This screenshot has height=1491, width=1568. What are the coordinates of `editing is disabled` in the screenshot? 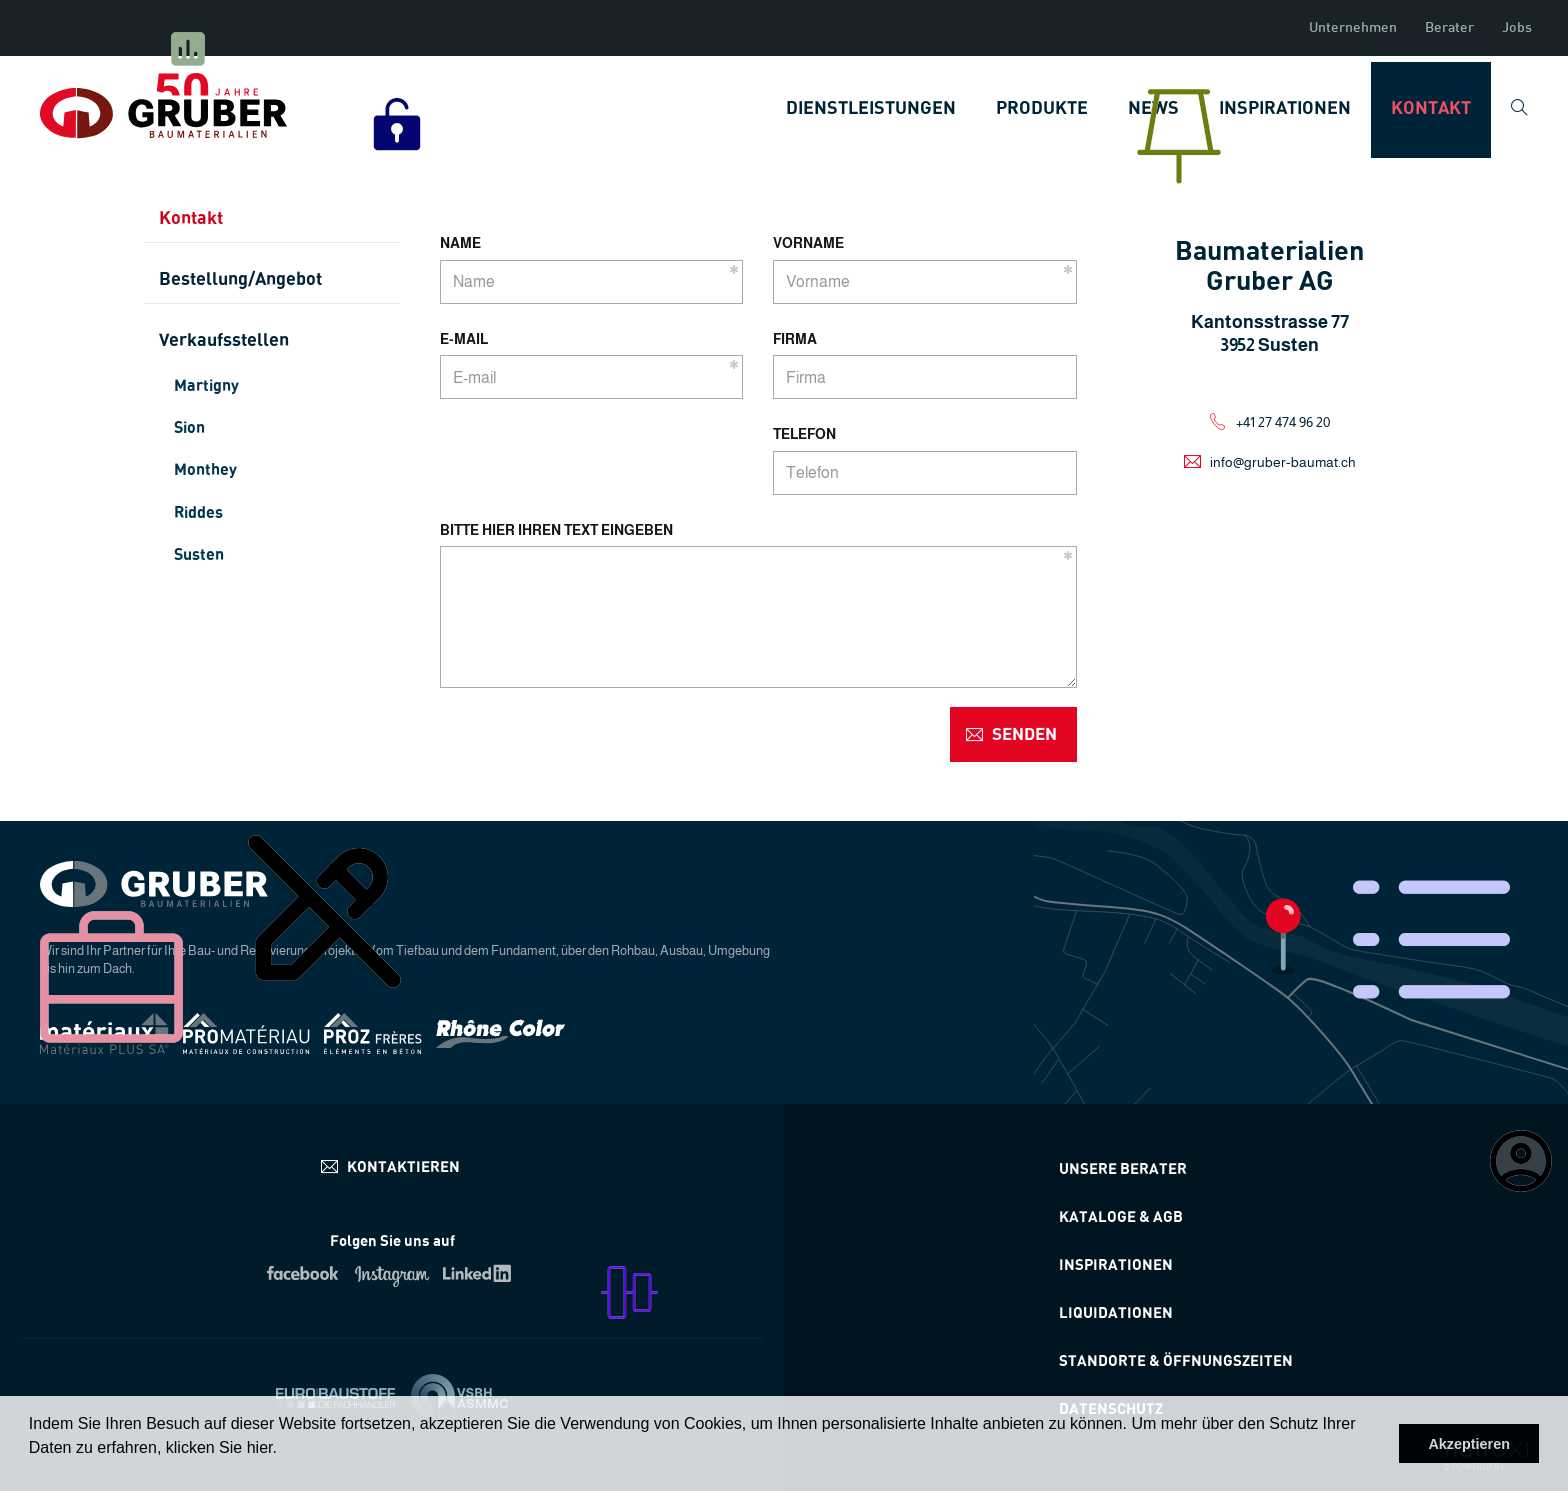 It's located at (324, 911).